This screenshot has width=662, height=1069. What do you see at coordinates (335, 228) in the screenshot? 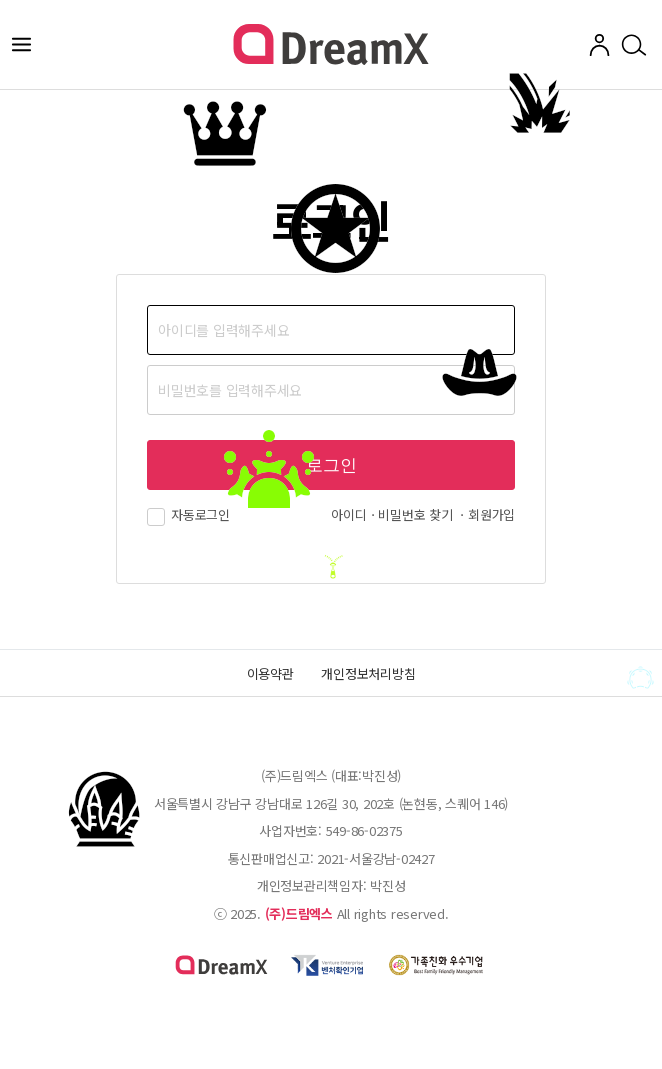
I see `indicates allied or friendly faction status` at bounding box center [335, 228].